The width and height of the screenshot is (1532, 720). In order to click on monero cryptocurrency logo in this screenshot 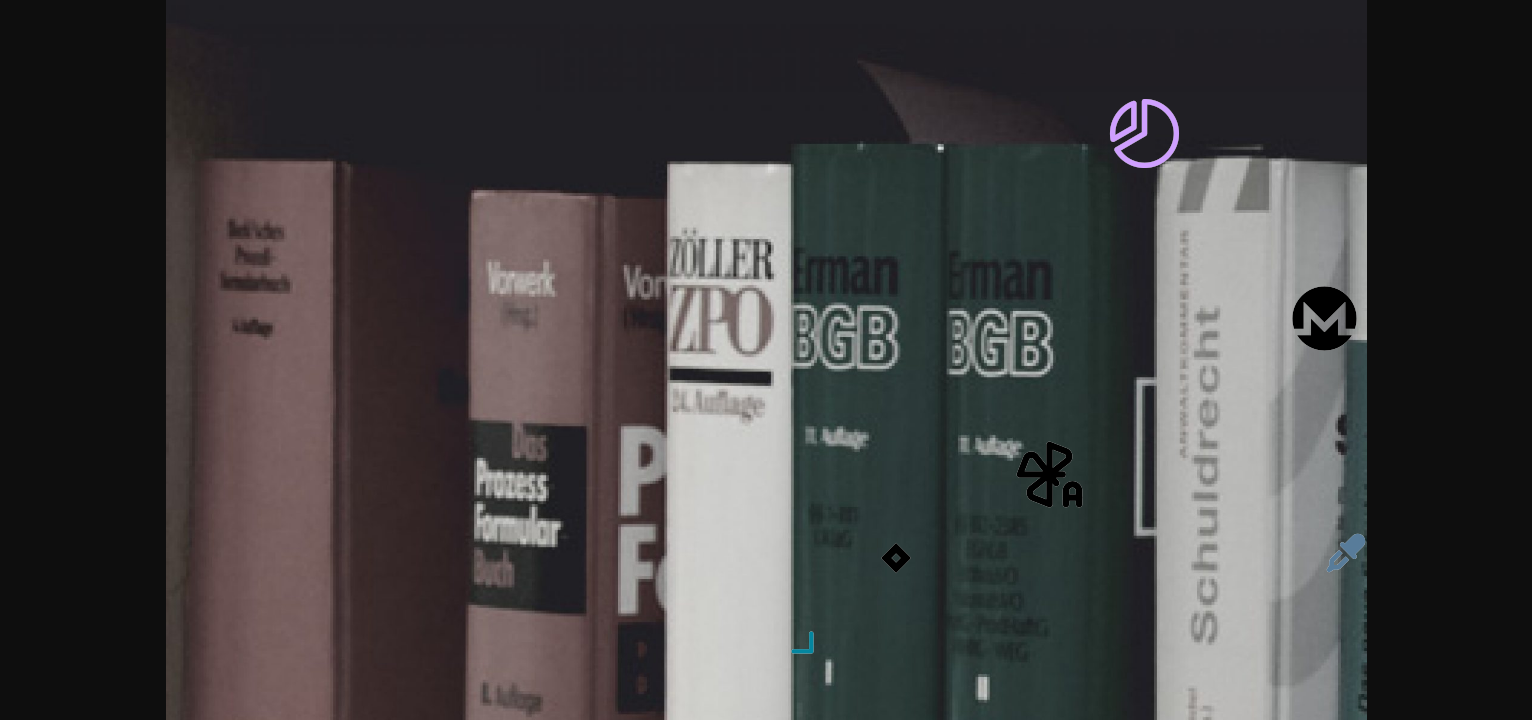, I will do `click(1324, 318)`.